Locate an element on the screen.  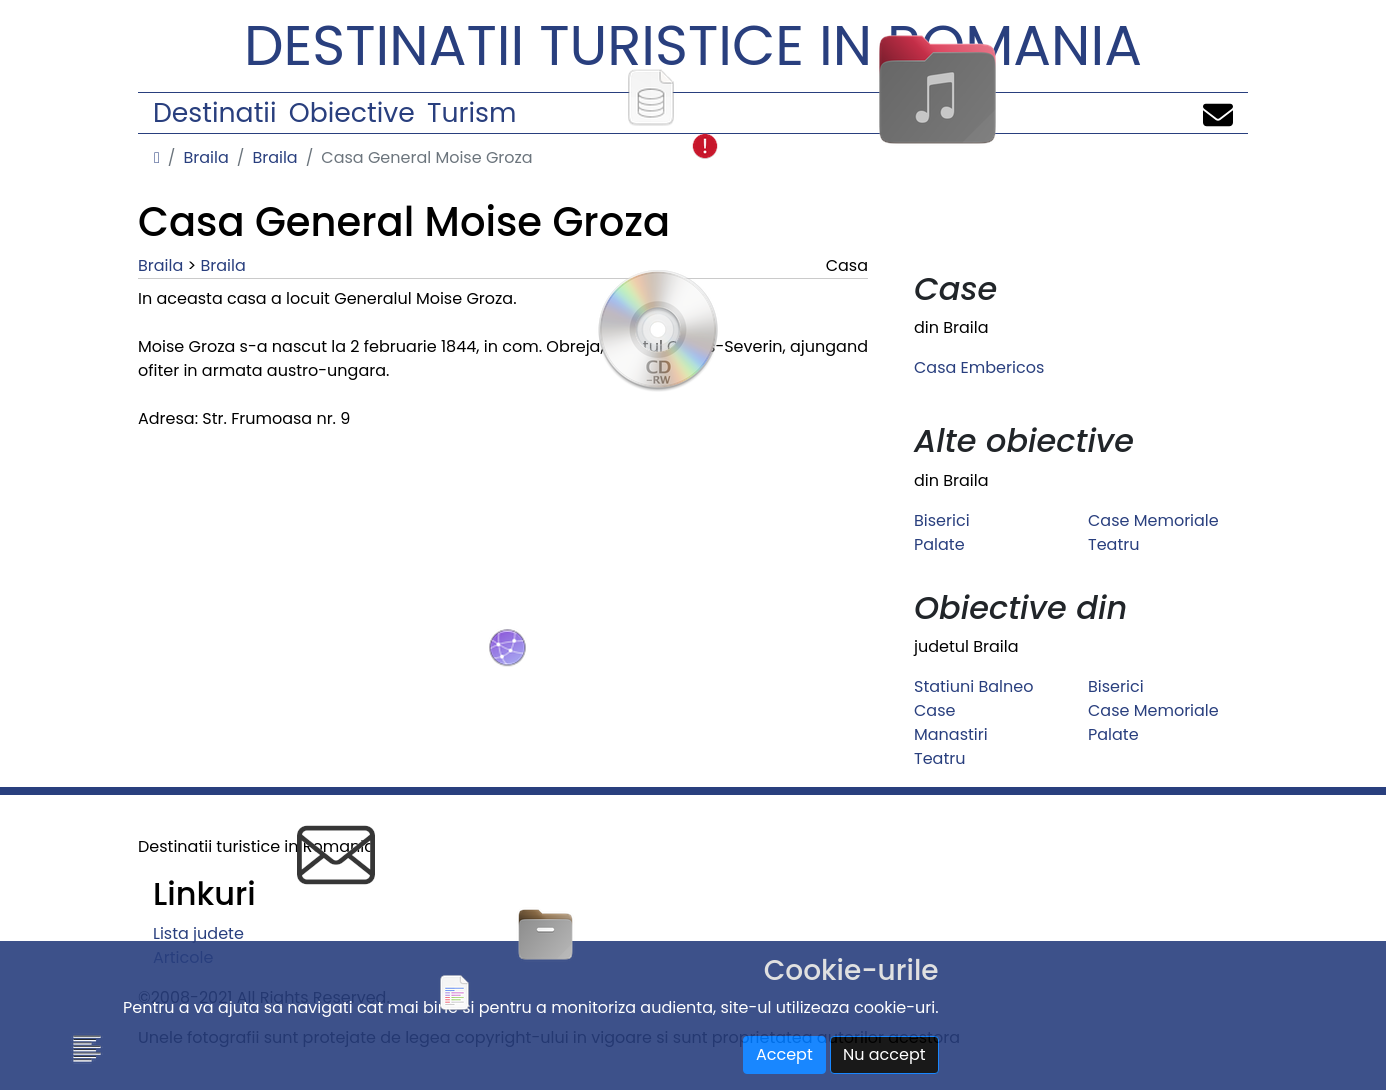
align text to the left is located at coordinates (87, 1048).